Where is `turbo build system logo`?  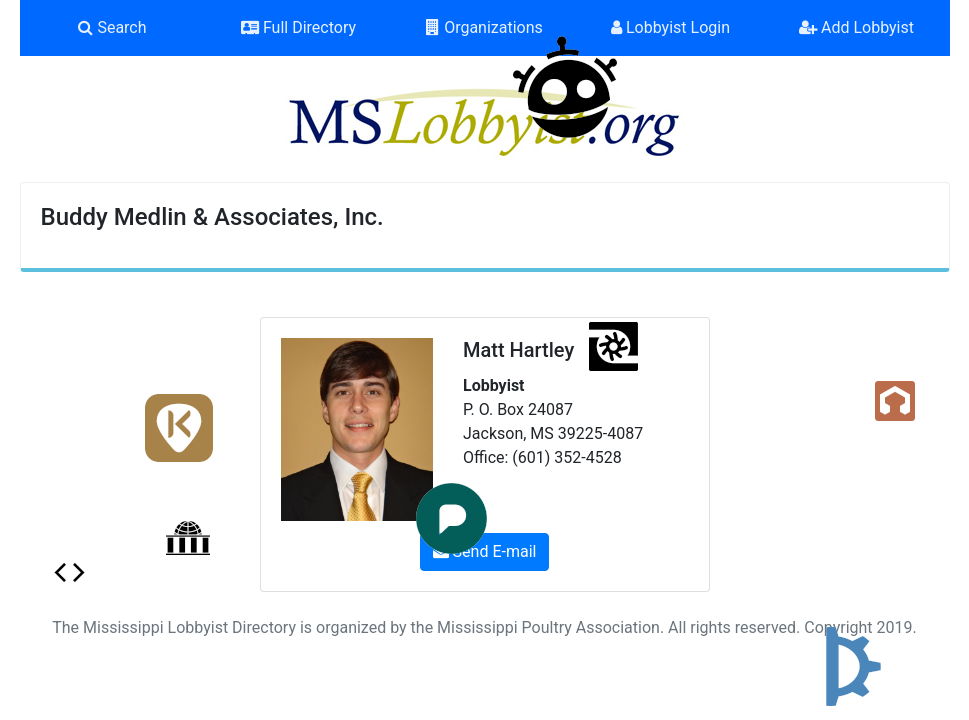
turbo build system logo is located at coordinates (613, 346).